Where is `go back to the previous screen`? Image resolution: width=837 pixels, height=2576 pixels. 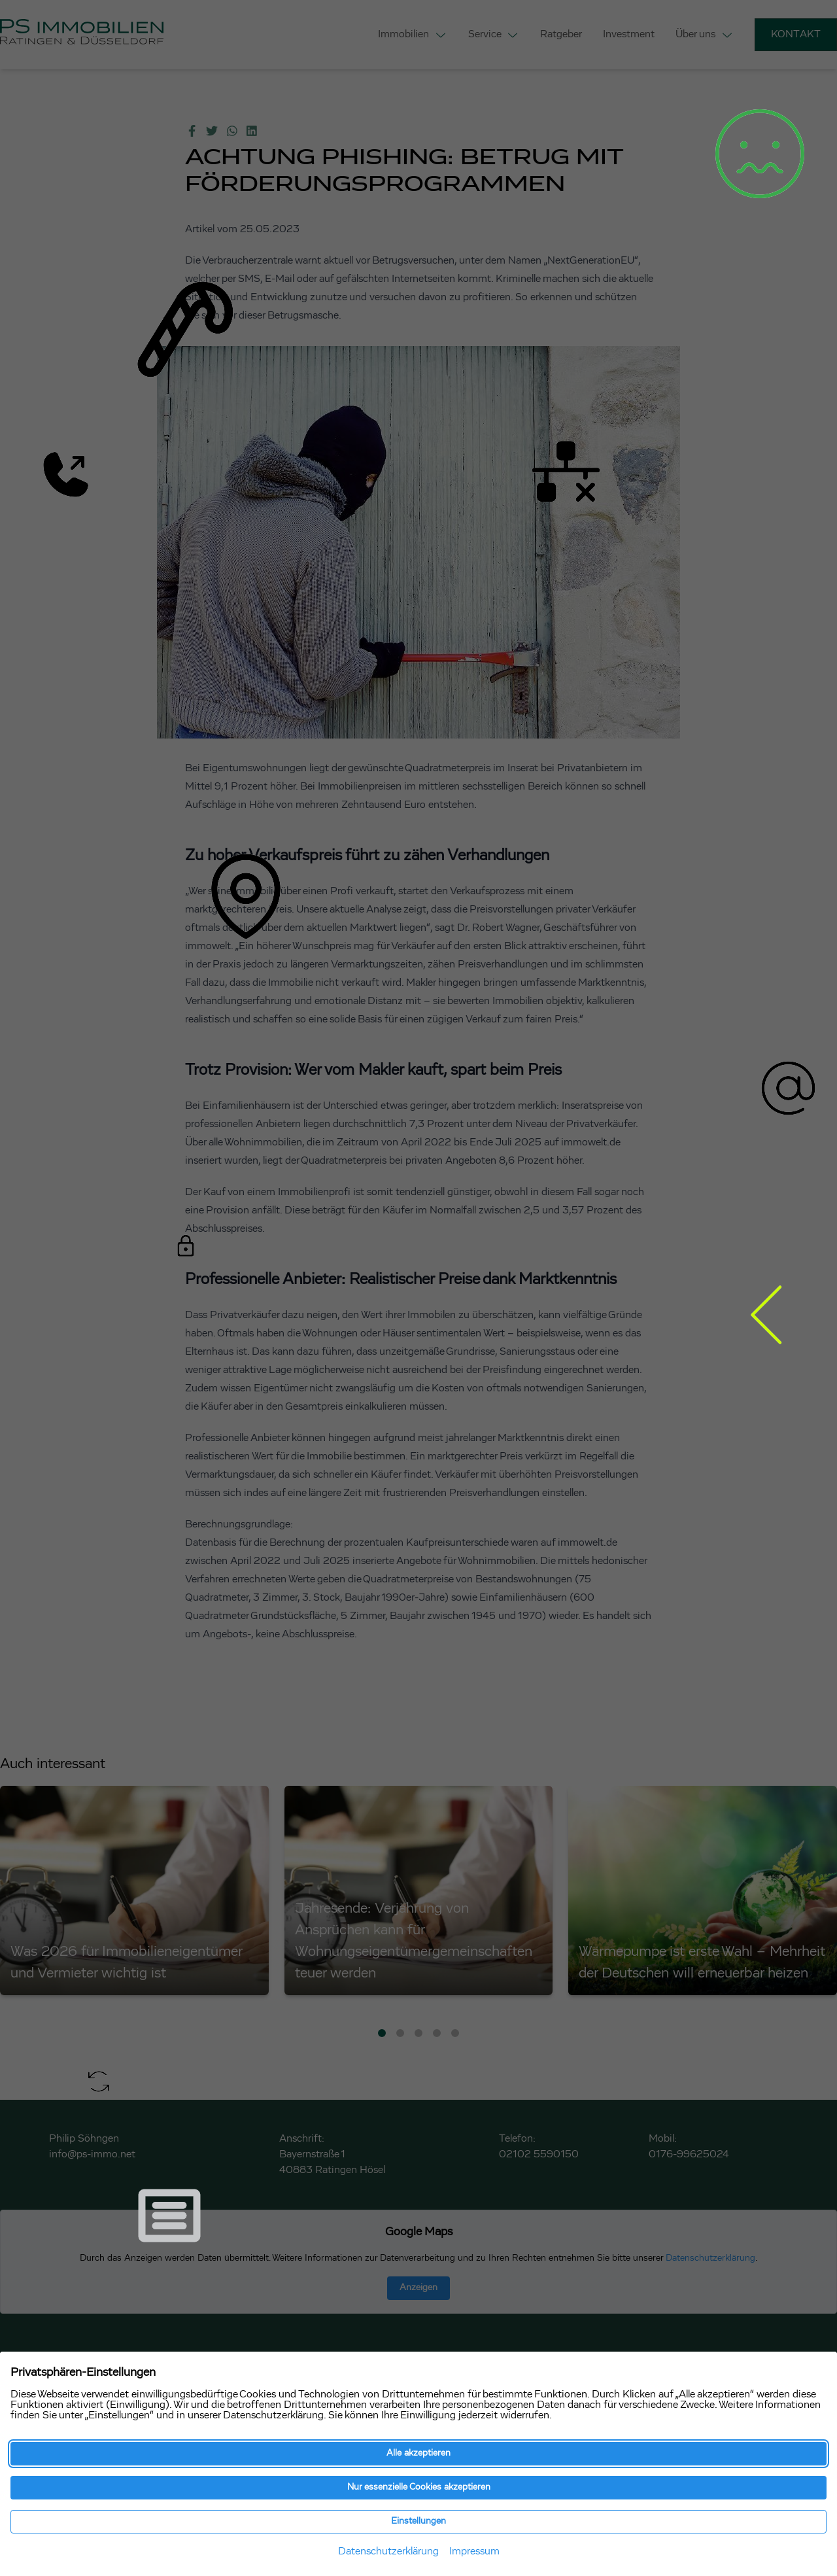
go back to the previous screen is located at coordinates (769, 1315).